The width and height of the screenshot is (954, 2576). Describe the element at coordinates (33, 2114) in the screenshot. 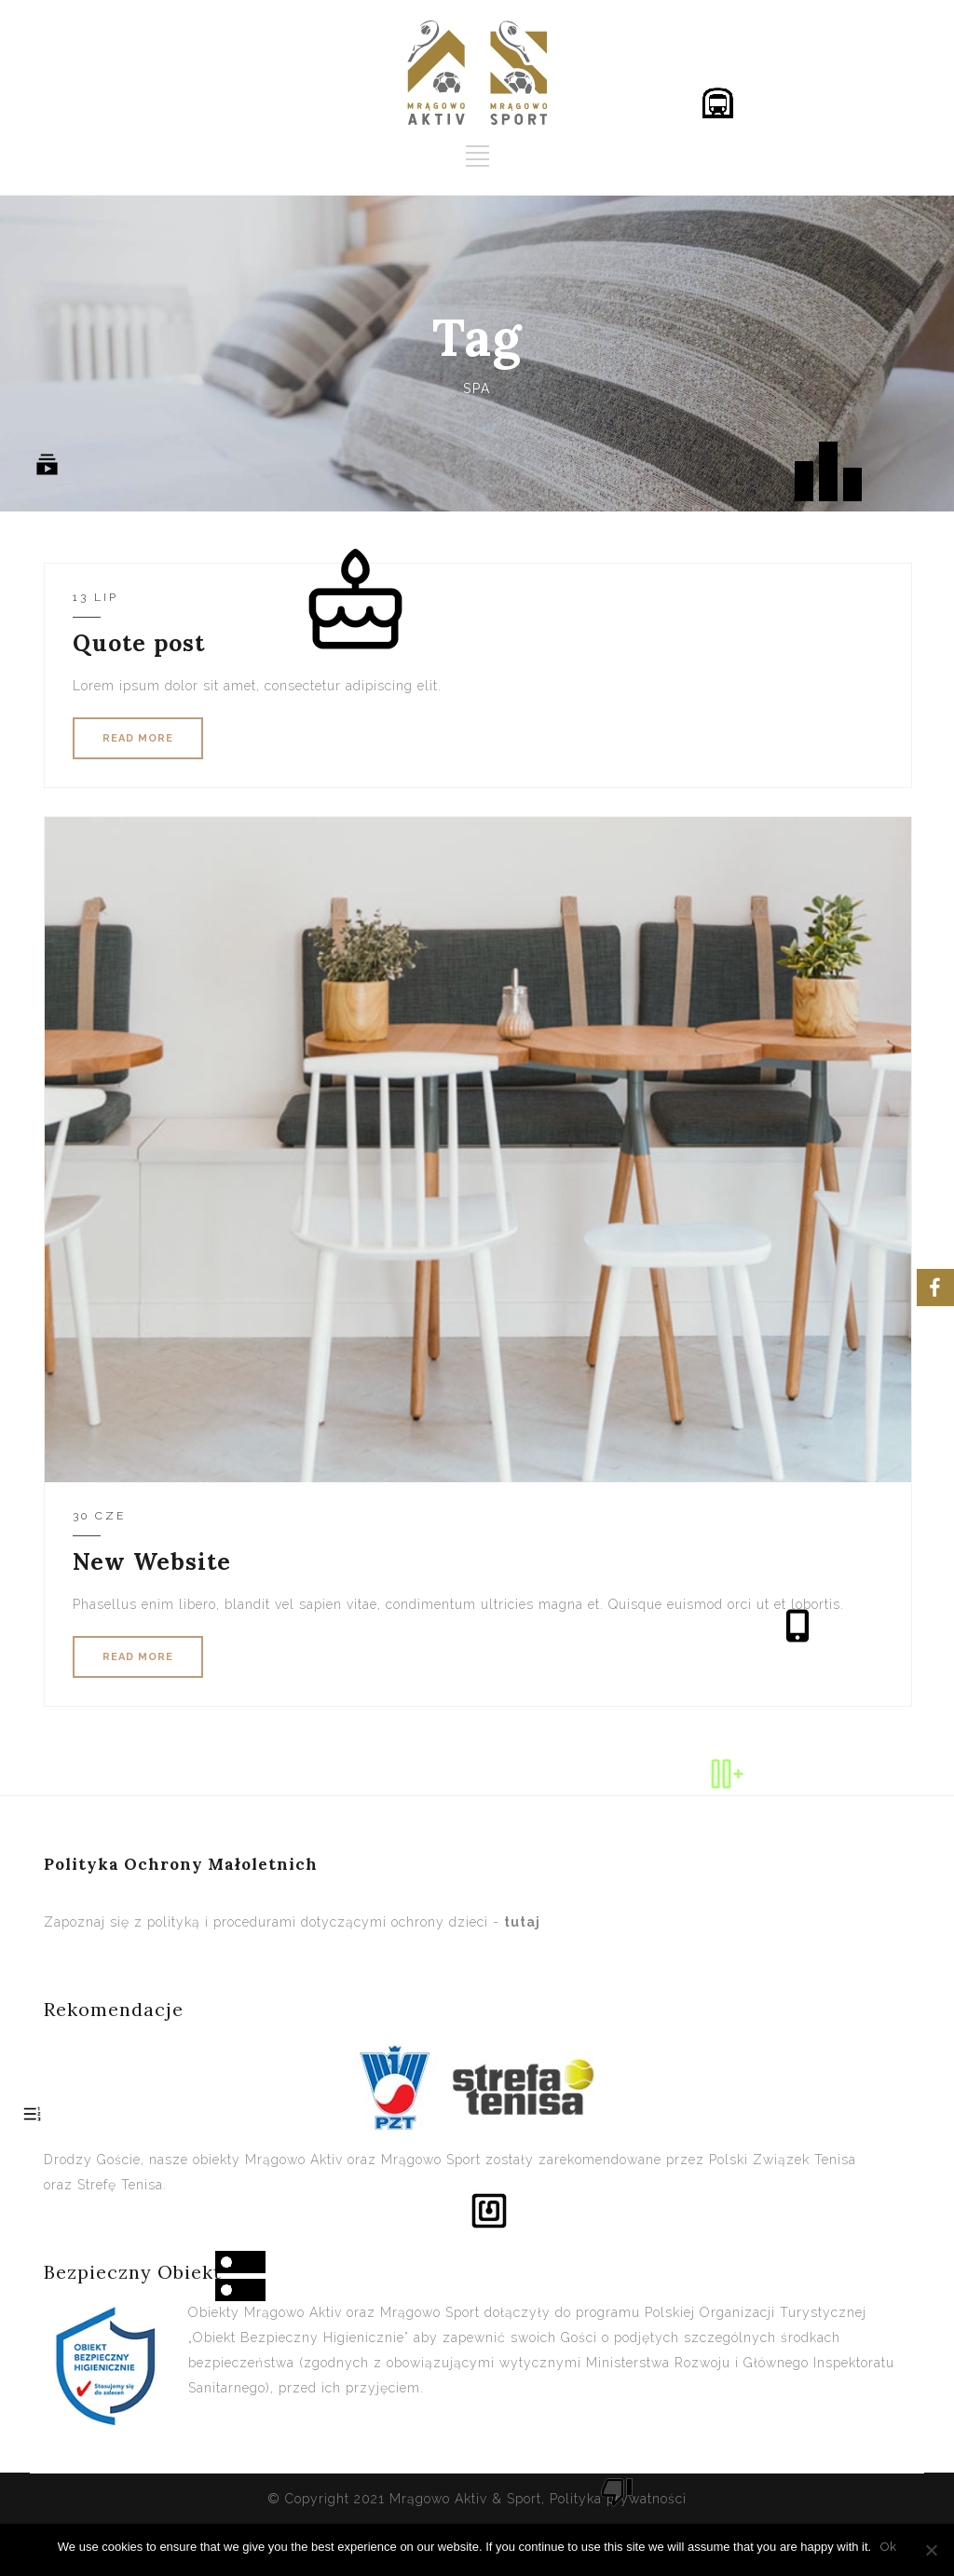

I see `switch to right-to-left numbered list format` at that location.